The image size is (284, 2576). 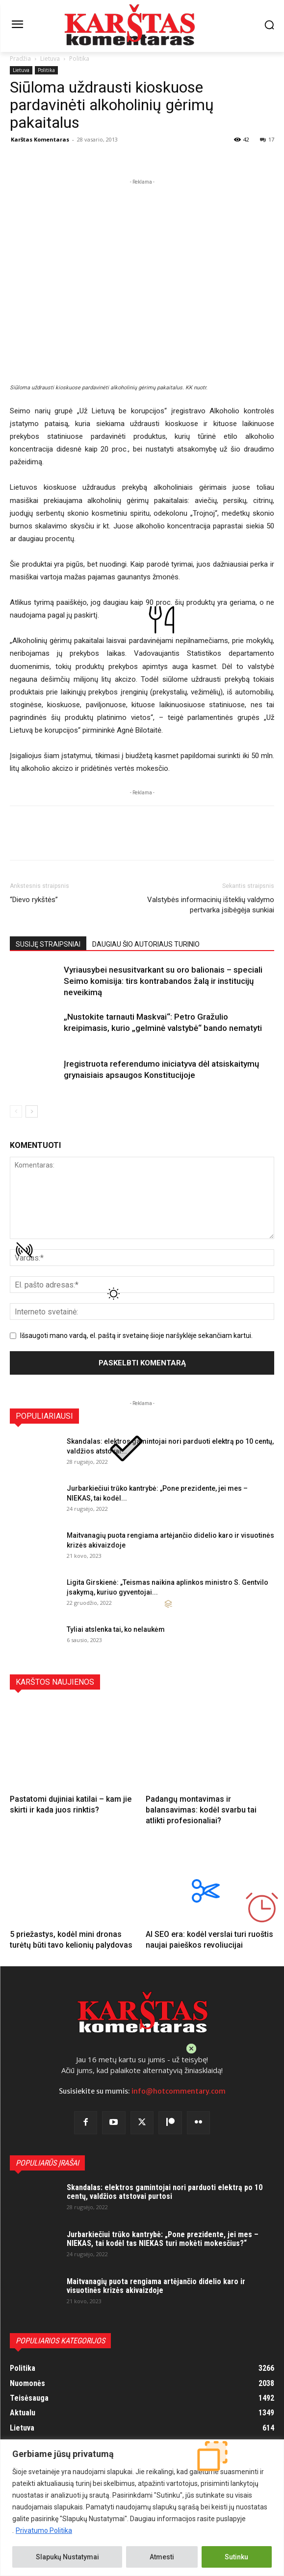 What do you see at coordinates (162, 619) in the screenshot?
I see `access food and dining options` at bounding box center [162, 619].